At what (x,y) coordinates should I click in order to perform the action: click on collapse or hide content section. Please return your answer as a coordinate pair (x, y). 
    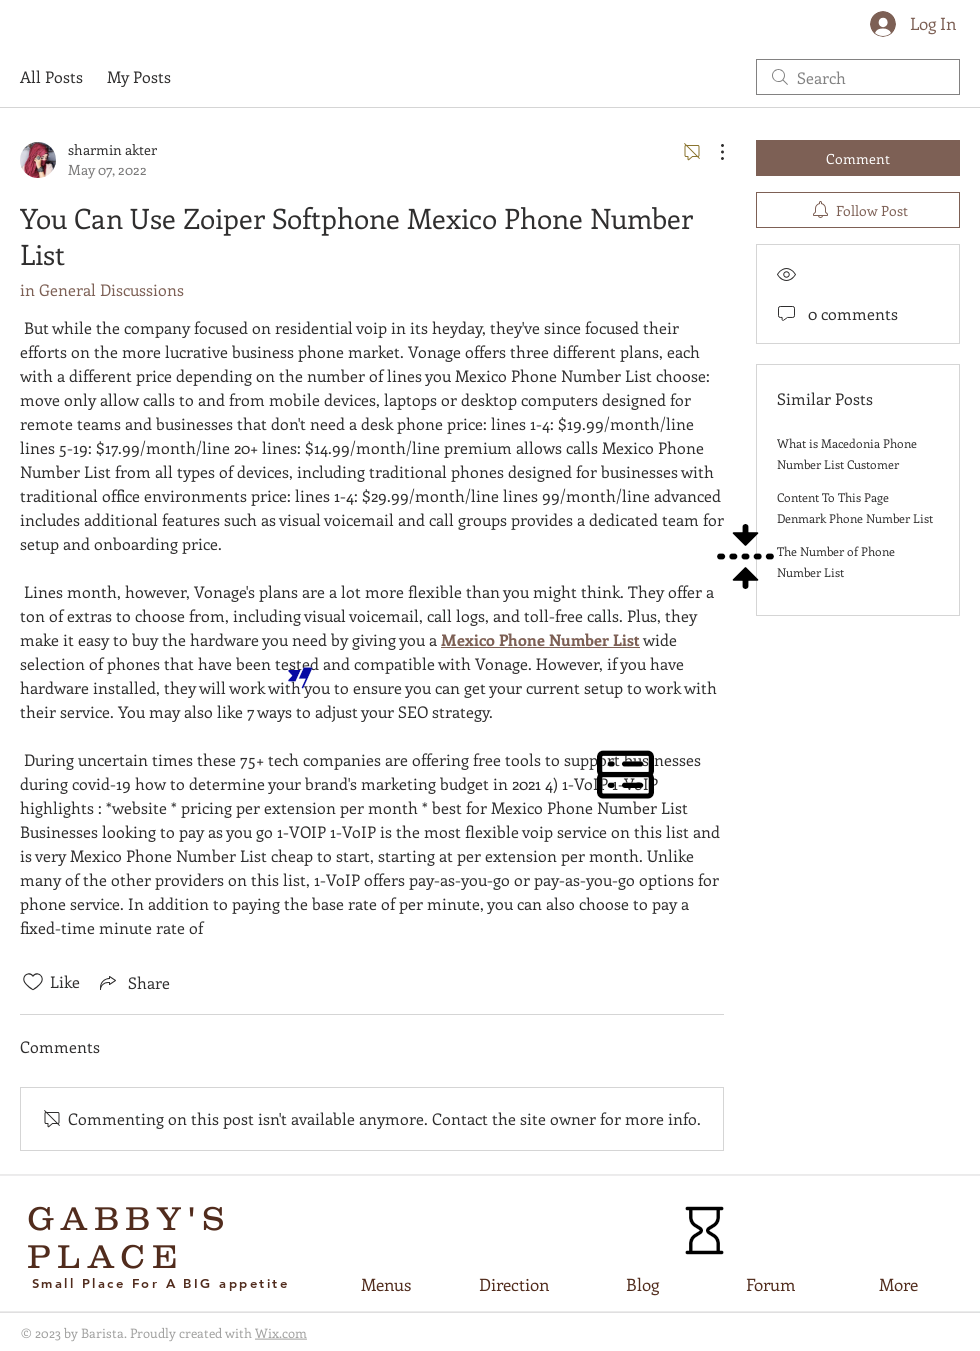
    Looking at the image, I should click on (745, 556).